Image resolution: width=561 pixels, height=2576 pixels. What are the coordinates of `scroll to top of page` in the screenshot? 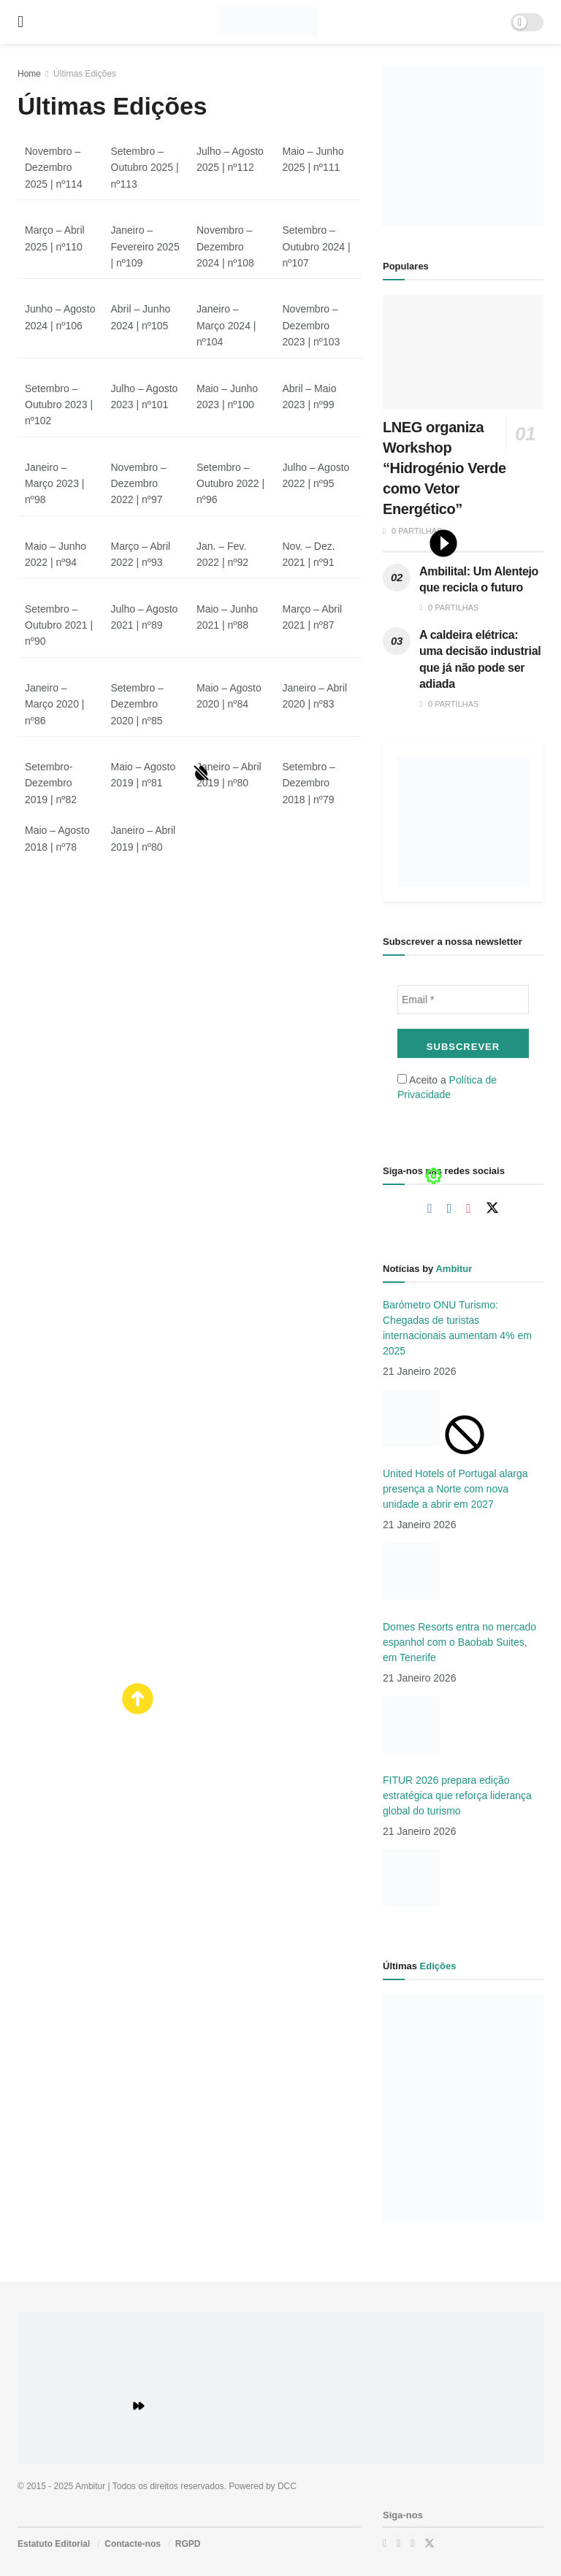 It's located at (137, 1698).